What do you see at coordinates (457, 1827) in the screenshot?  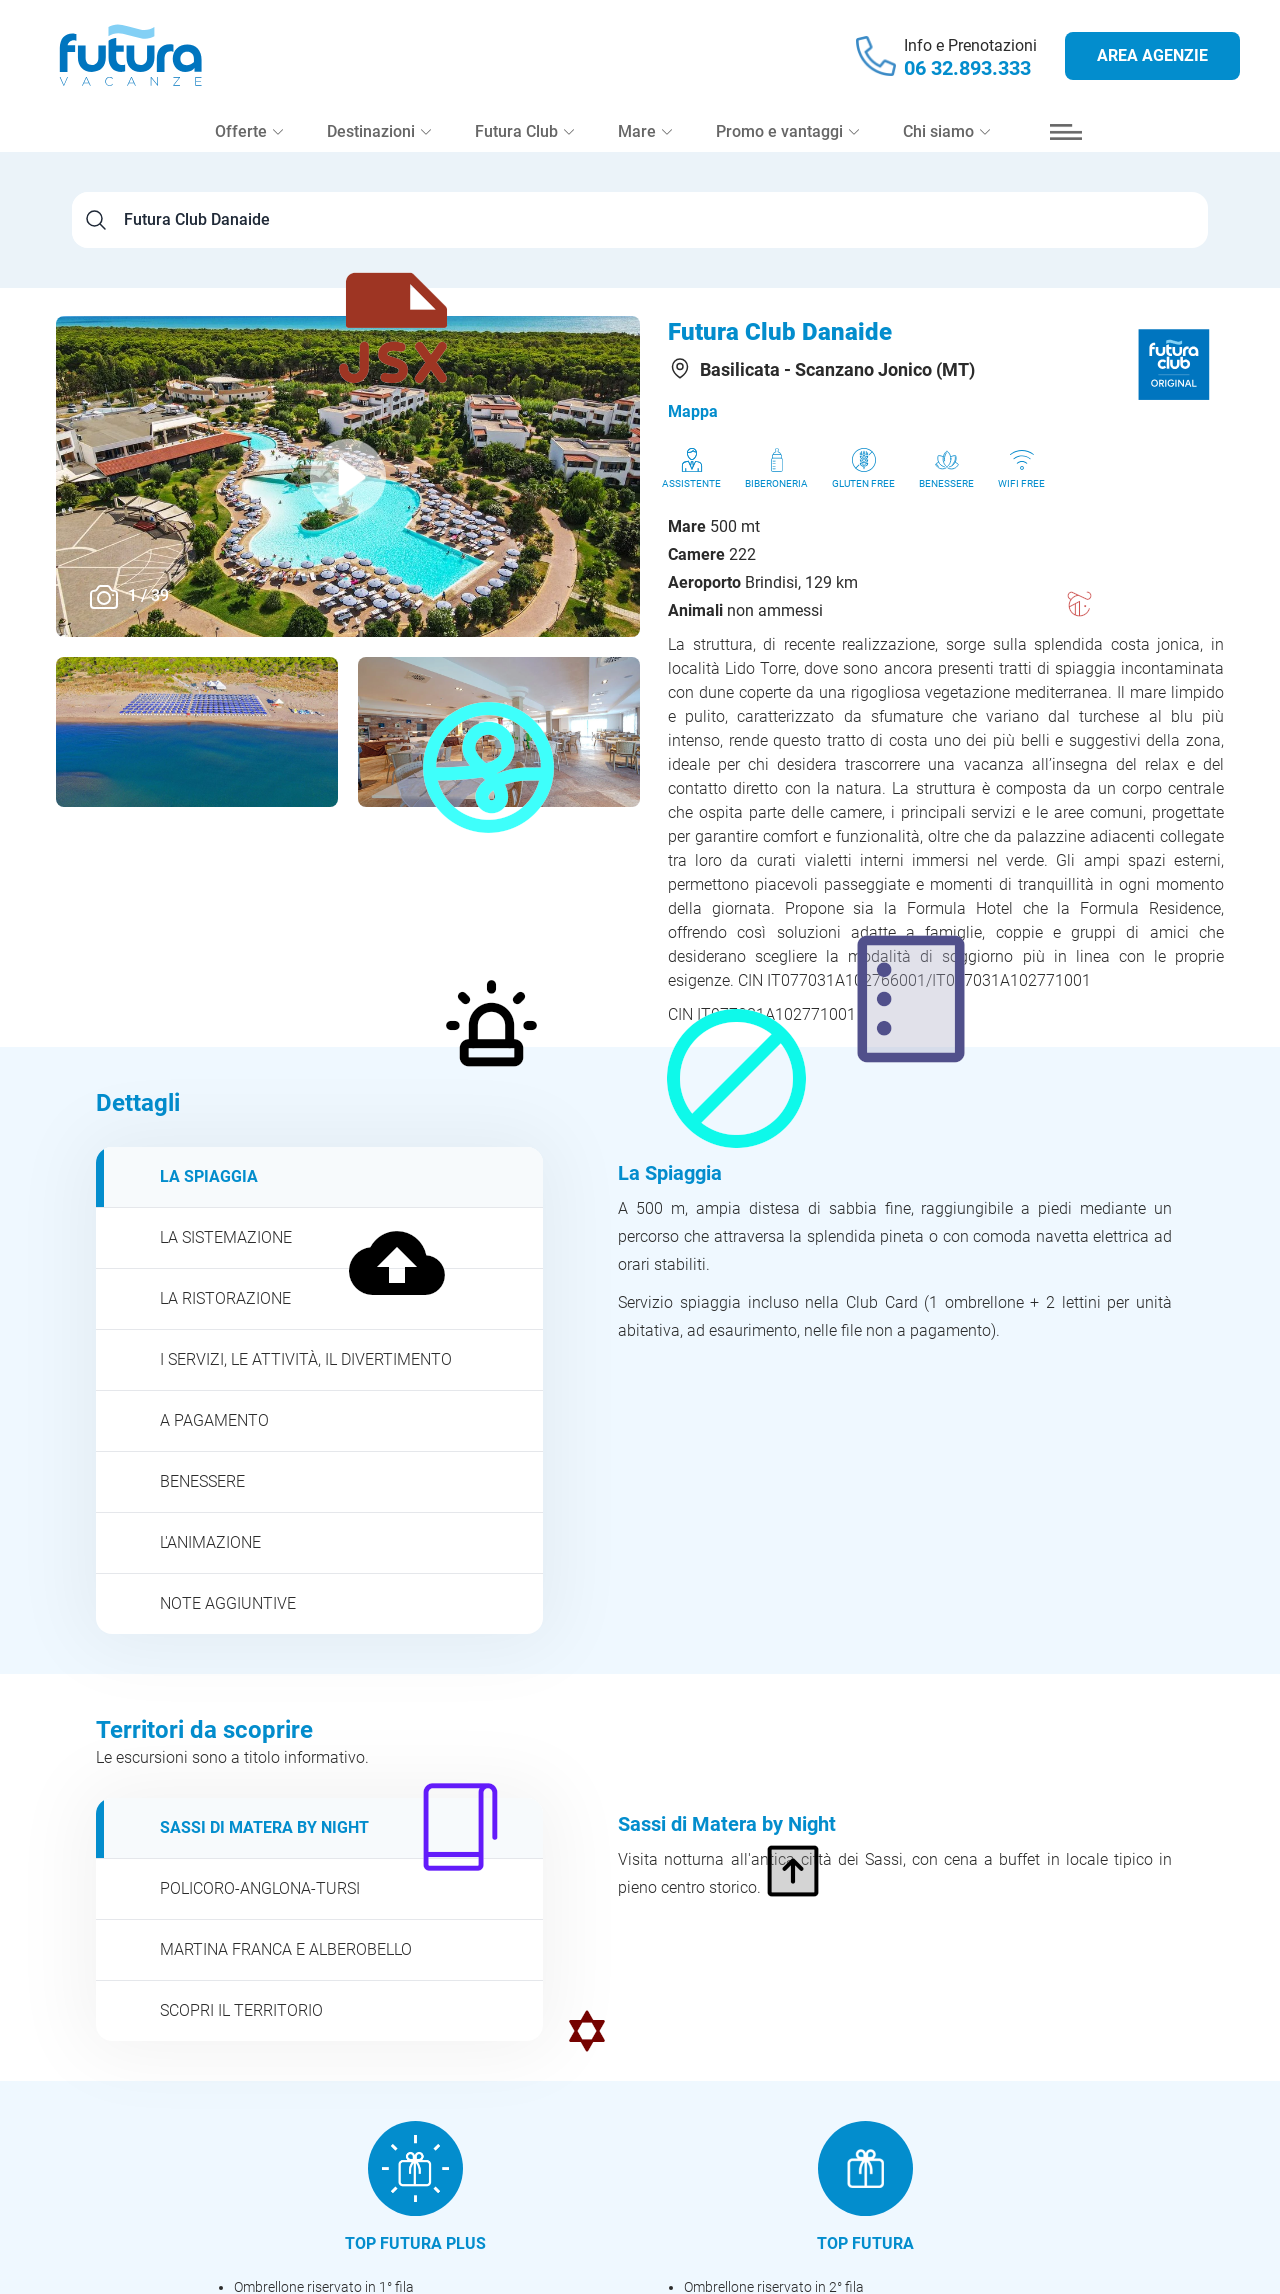 I see `view towel or linen amenities` at bounding box center [457, 1827].